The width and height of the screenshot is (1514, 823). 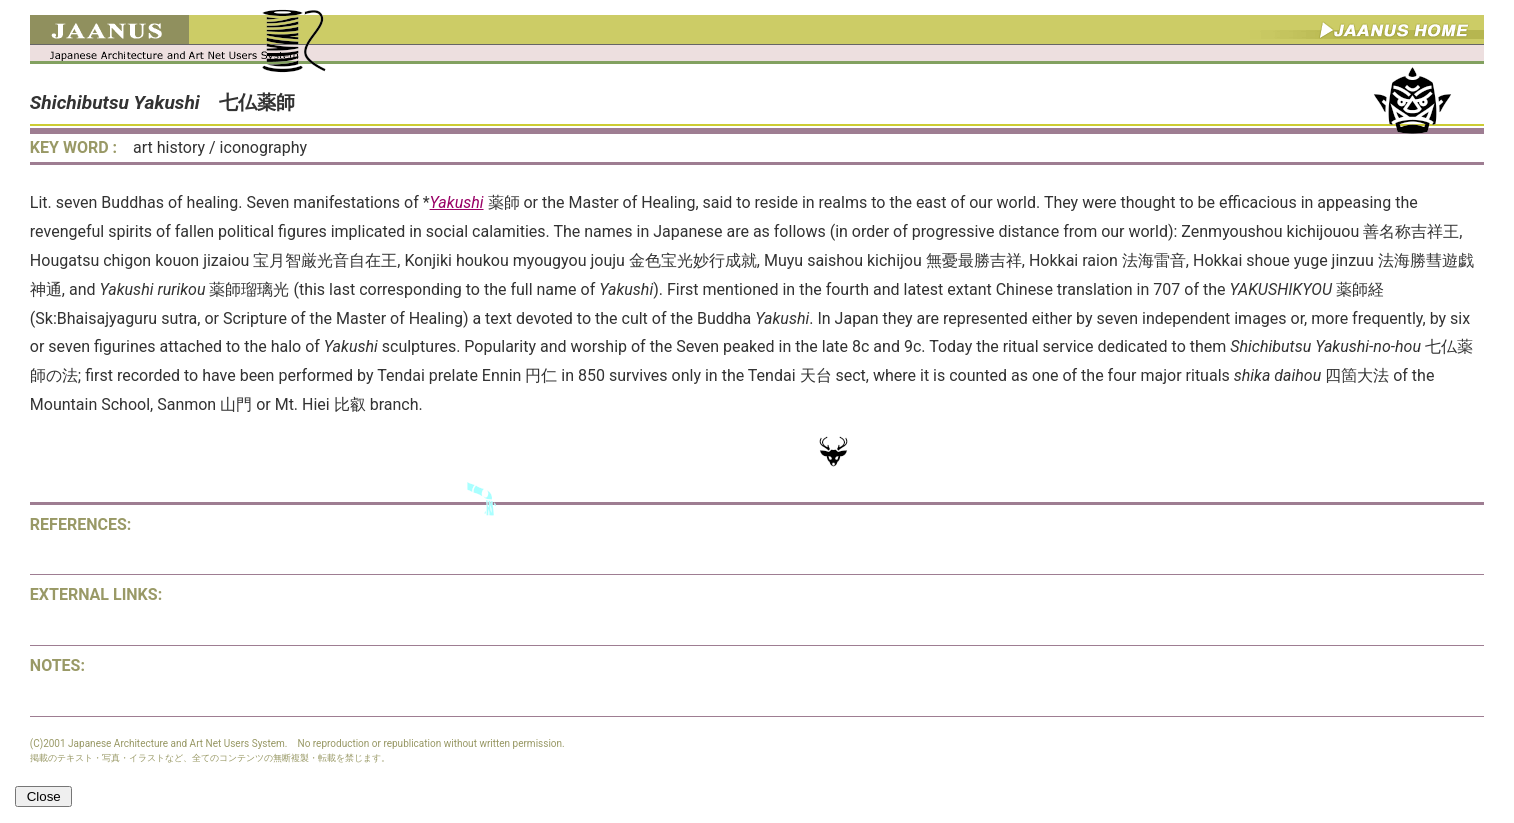 What do you see at coordinates (1412, 100) in the screenshot?
I see `select orc character or race` at bounding box center [1412, 100].